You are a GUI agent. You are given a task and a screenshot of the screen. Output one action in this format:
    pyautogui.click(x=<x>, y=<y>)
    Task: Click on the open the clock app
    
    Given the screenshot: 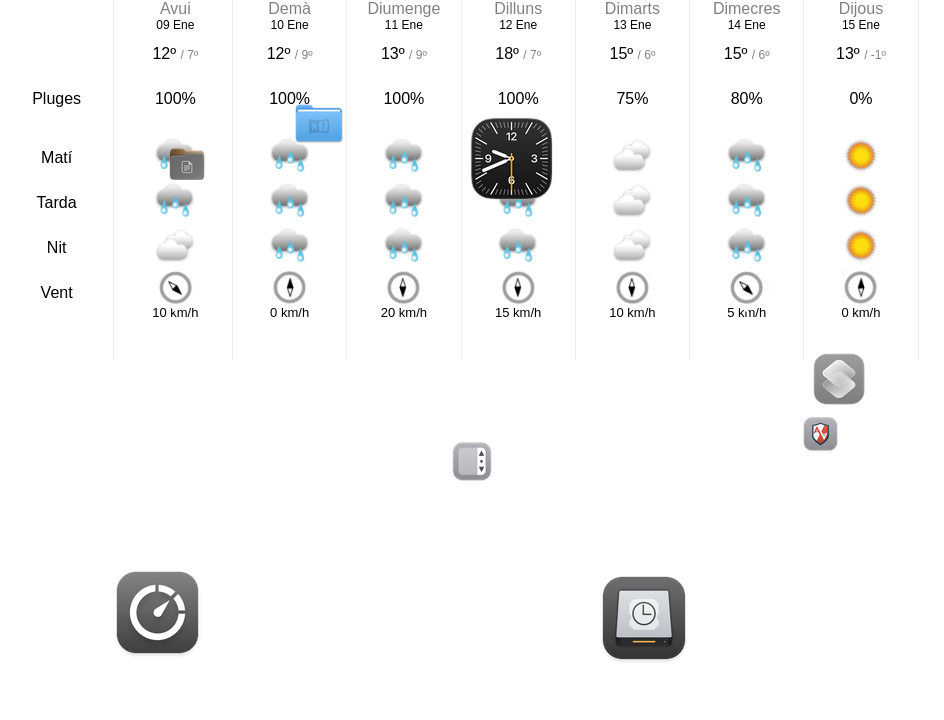 What is the action you would take?
    pyautogui.click(x=511, y=158)
    